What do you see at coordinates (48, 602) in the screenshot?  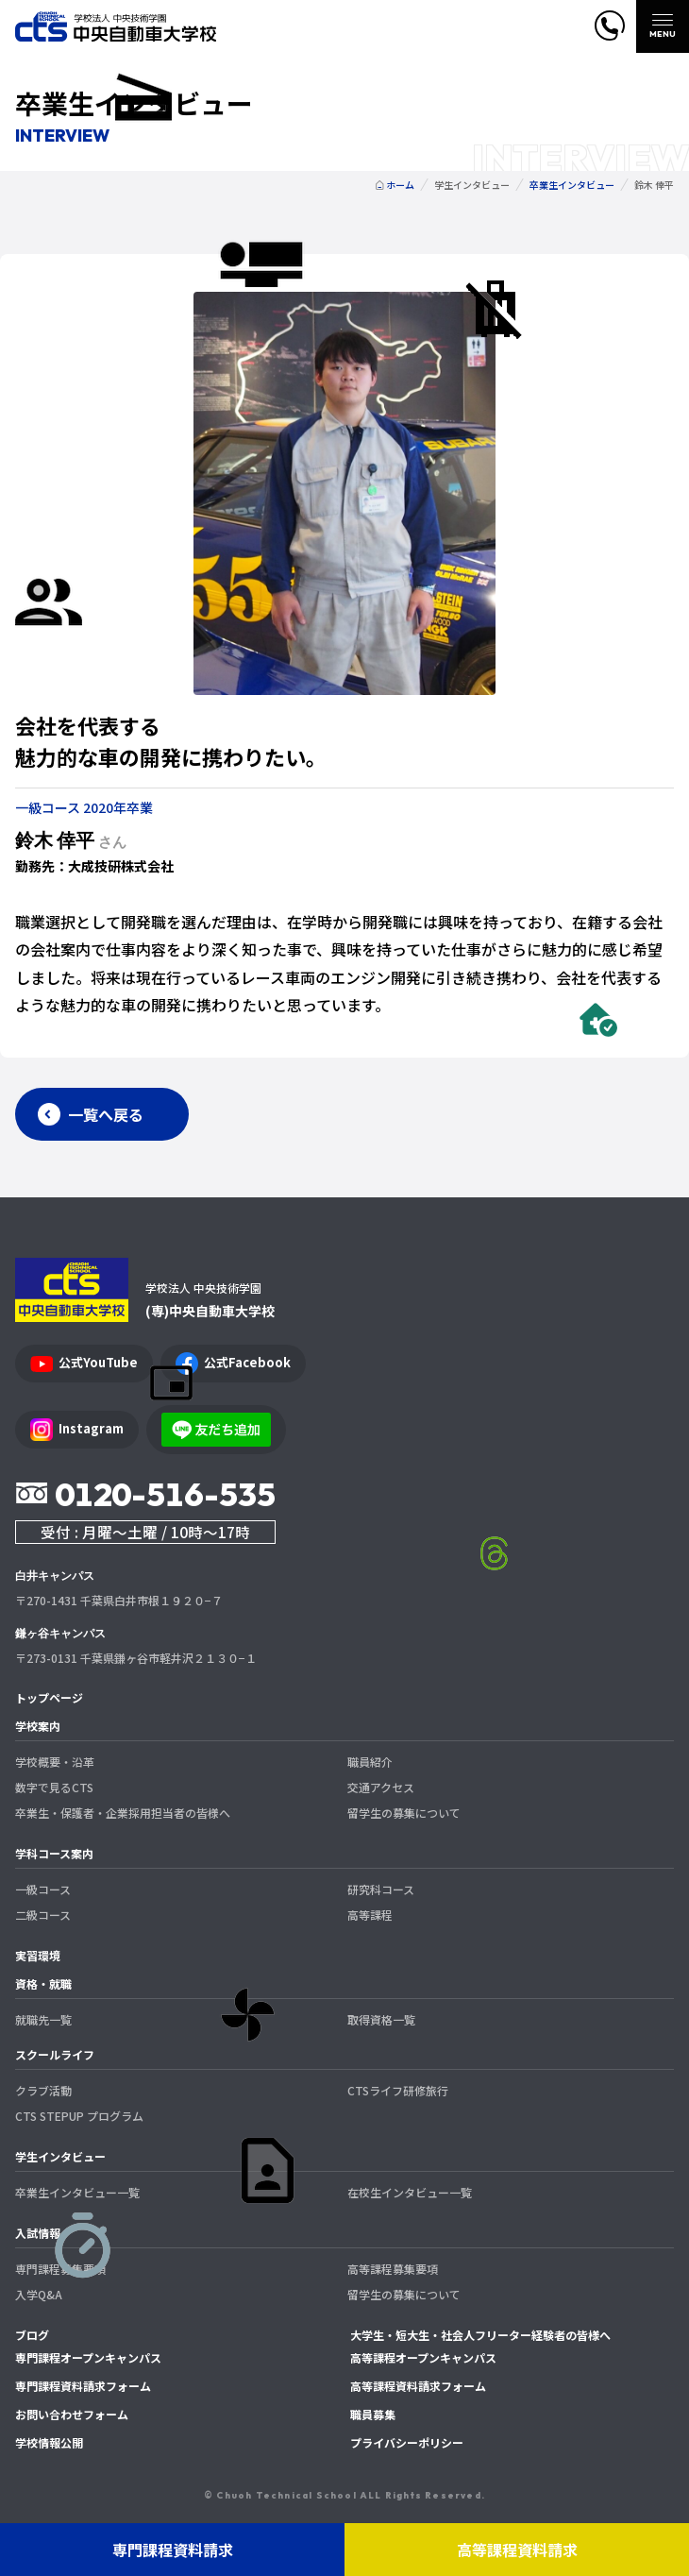 I see `view contacts or people list` at bounding box center [48, 602].